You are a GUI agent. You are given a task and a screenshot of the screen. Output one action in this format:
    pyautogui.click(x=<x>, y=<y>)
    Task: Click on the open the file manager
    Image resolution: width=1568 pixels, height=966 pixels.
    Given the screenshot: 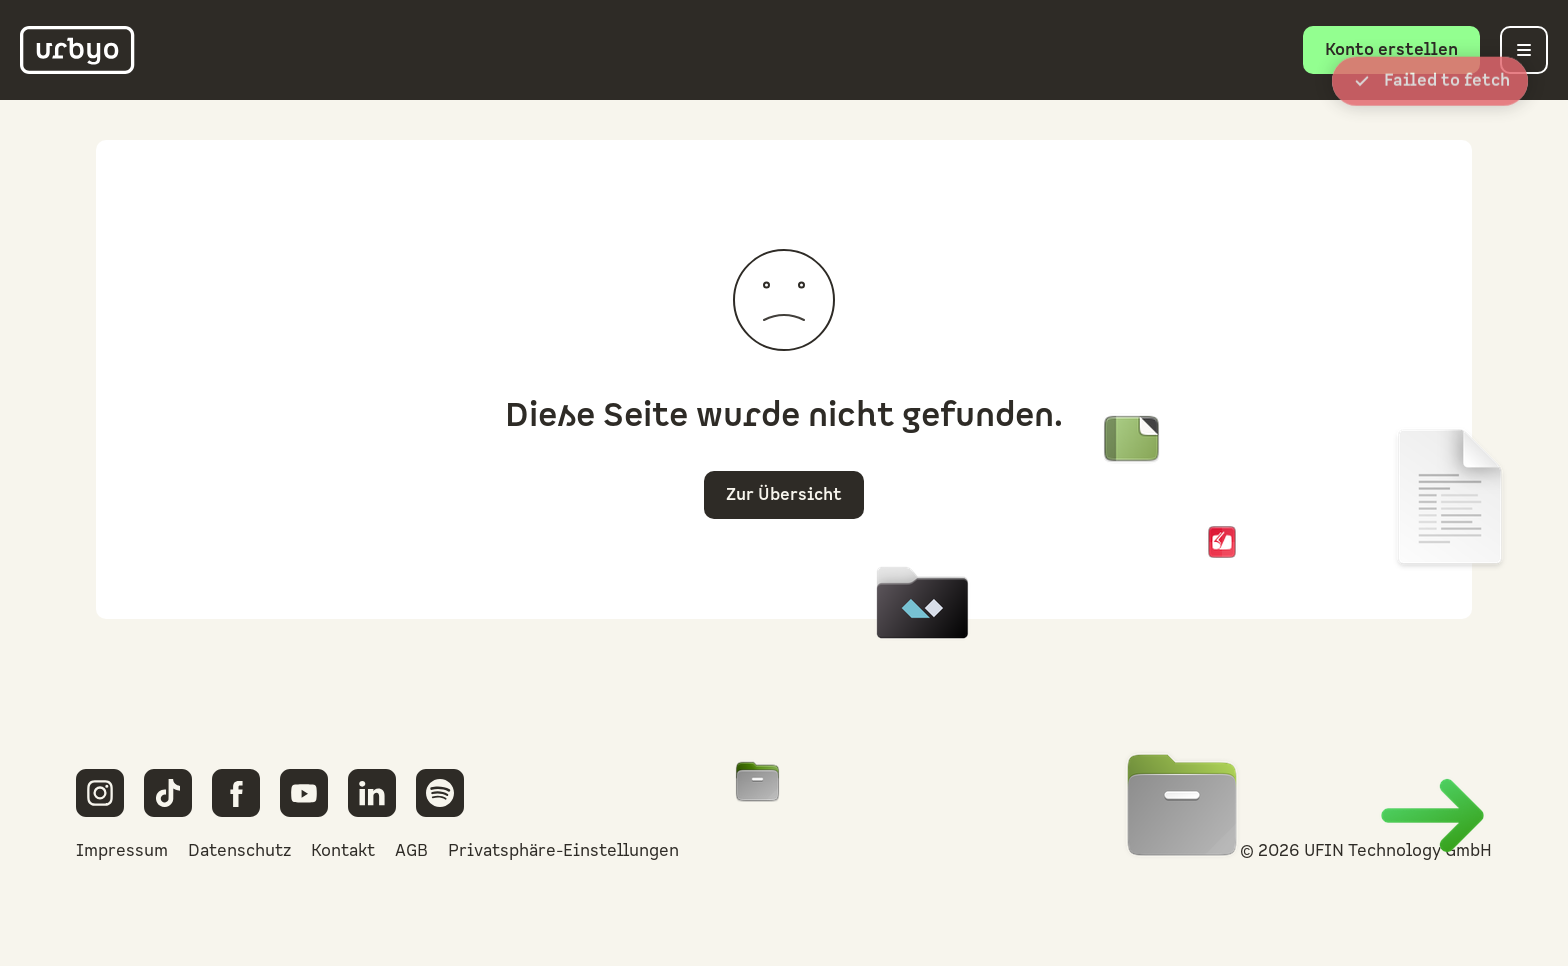 What is the action you would take?
    pyautogui.click(x=757, y=781)
    